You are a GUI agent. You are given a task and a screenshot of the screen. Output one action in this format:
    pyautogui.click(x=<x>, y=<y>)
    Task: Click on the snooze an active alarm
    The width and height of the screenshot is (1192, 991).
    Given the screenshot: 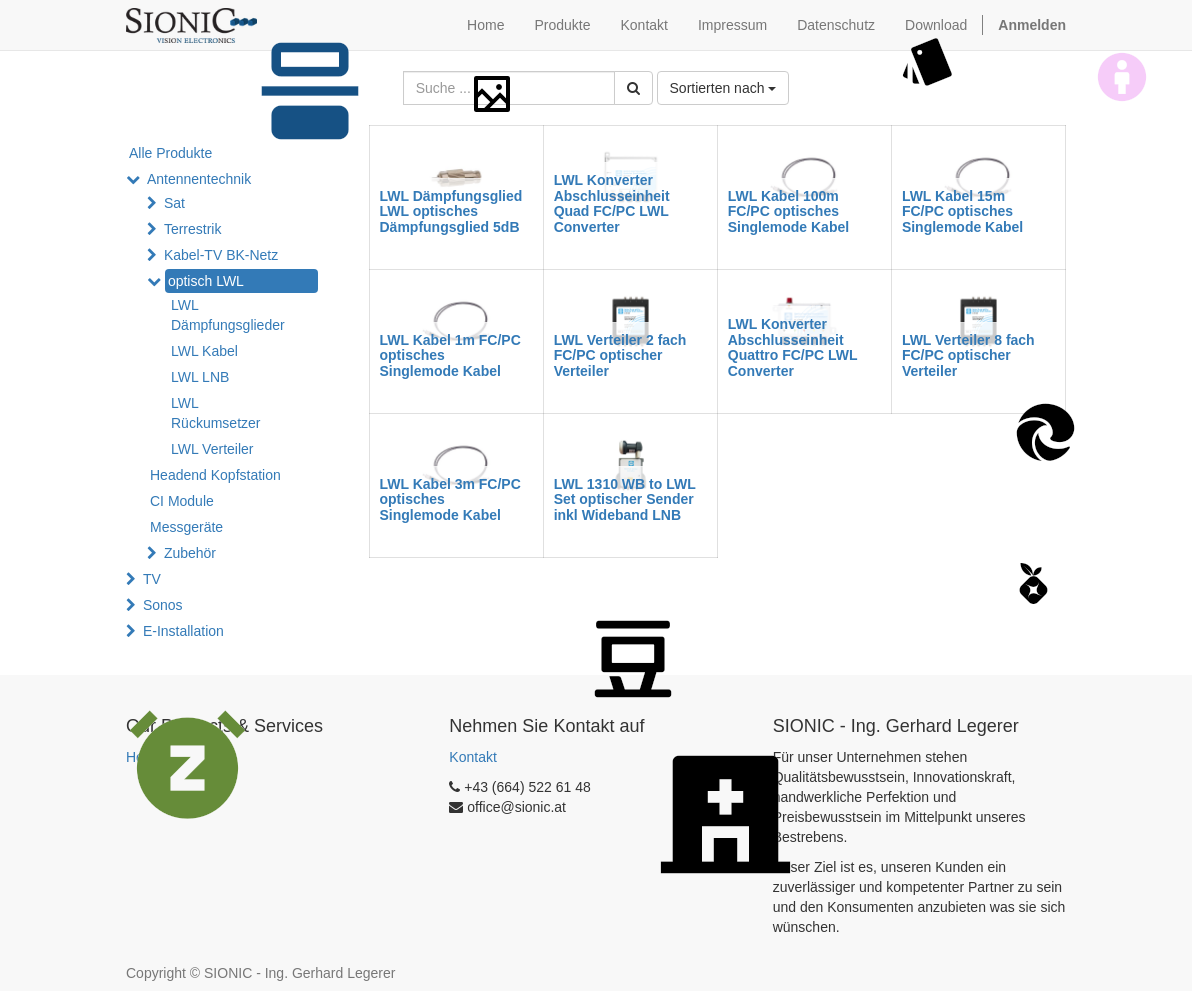 What is the action you would take?
    pyautogui.click(x=187, y=762)
    